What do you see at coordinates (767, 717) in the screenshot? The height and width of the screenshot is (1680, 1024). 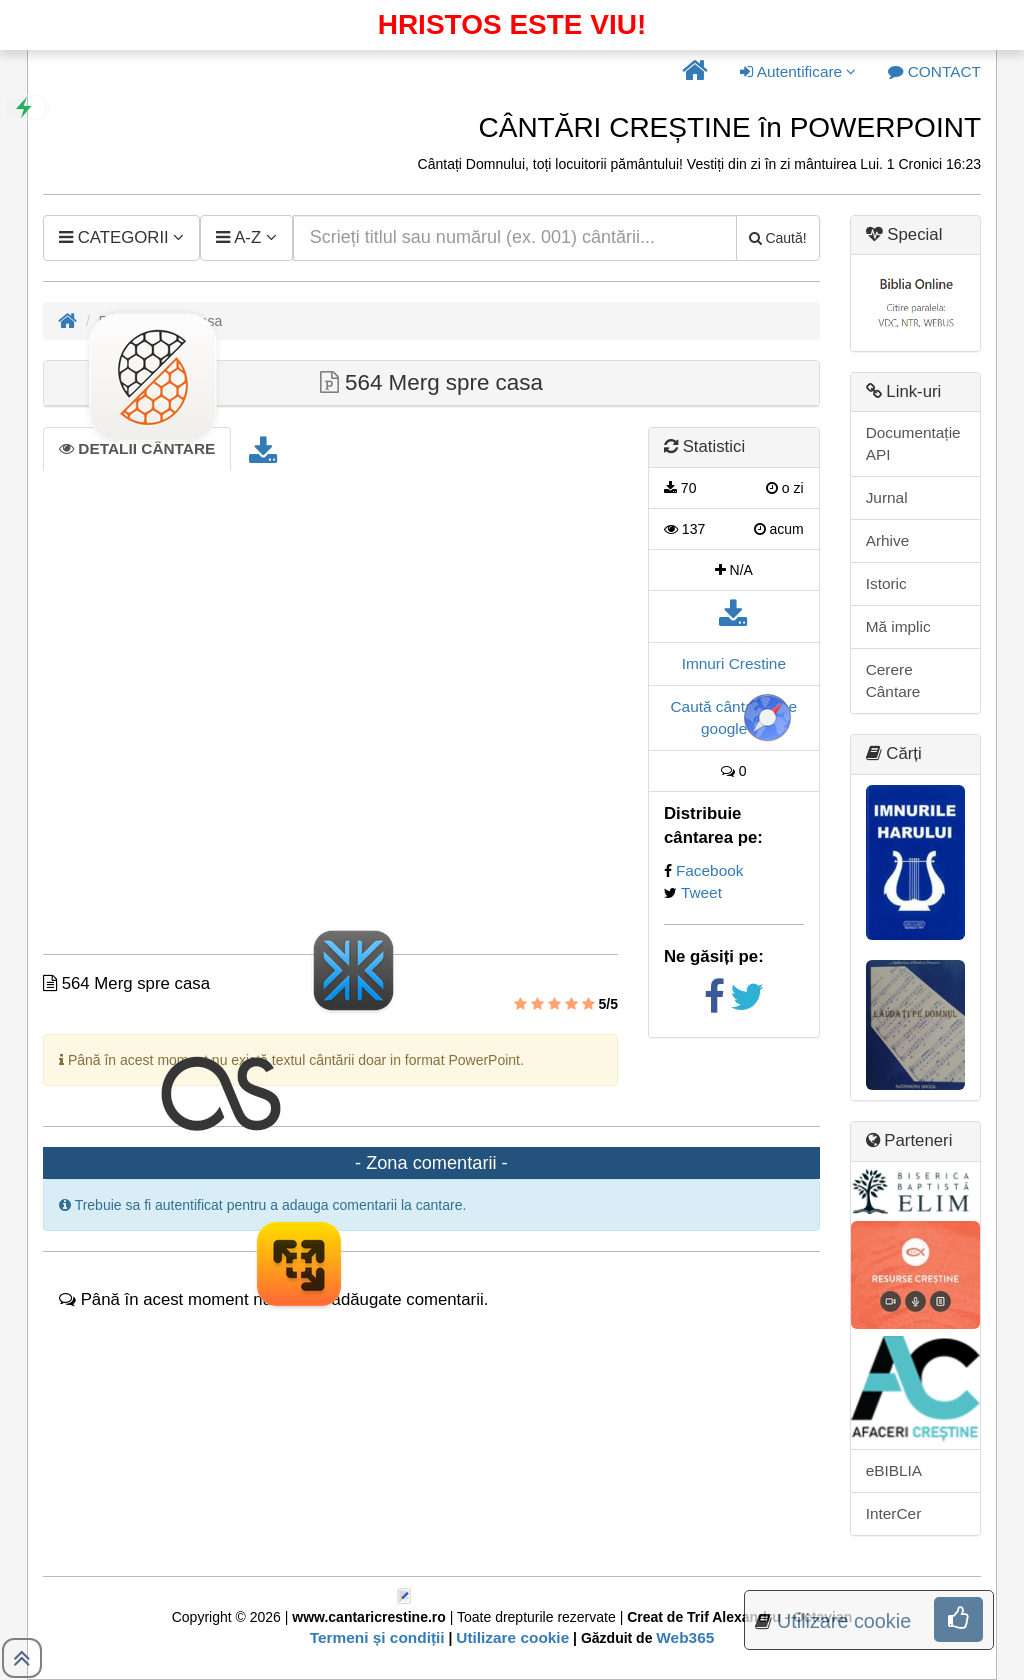 I see `open the epiphany web browser` at bounding box center [767, 717].